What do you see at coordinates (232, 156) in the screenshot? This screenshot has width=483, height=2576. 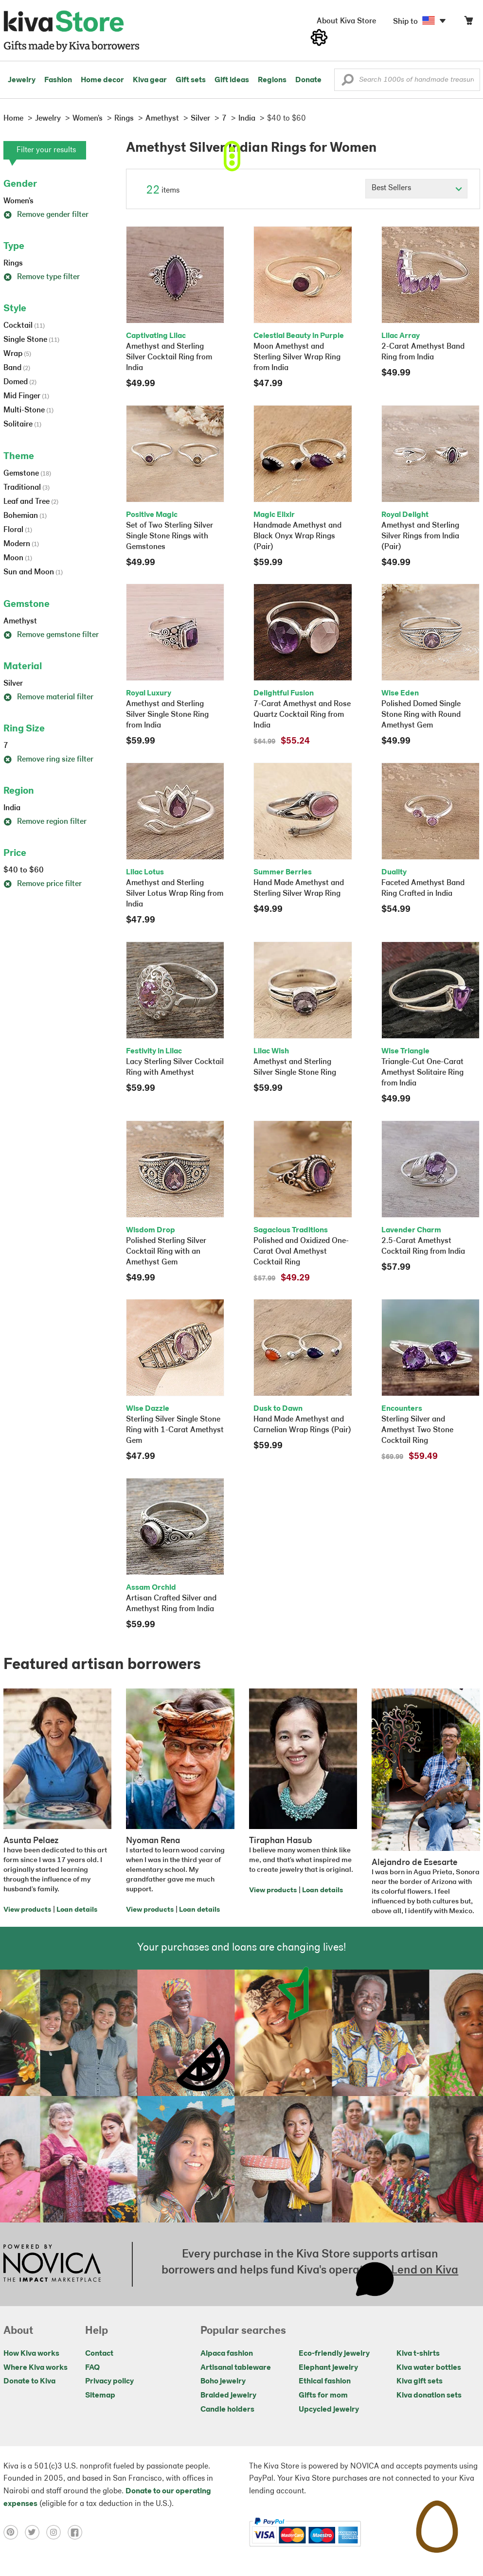 I see `traffic light indicator or status signal` at bounding box center [232, 156].